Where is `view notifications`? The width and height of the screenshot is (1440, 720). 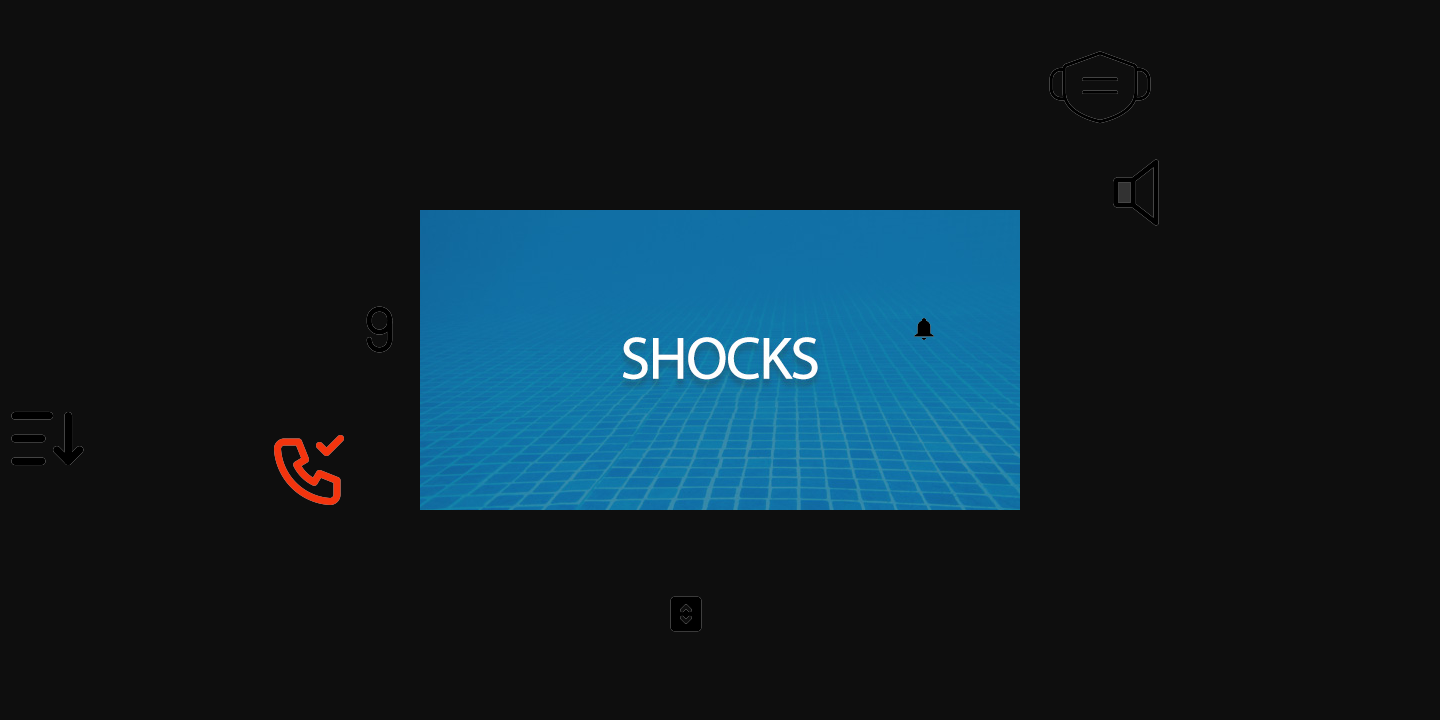 view notifications is located at coordinates (924, 329).